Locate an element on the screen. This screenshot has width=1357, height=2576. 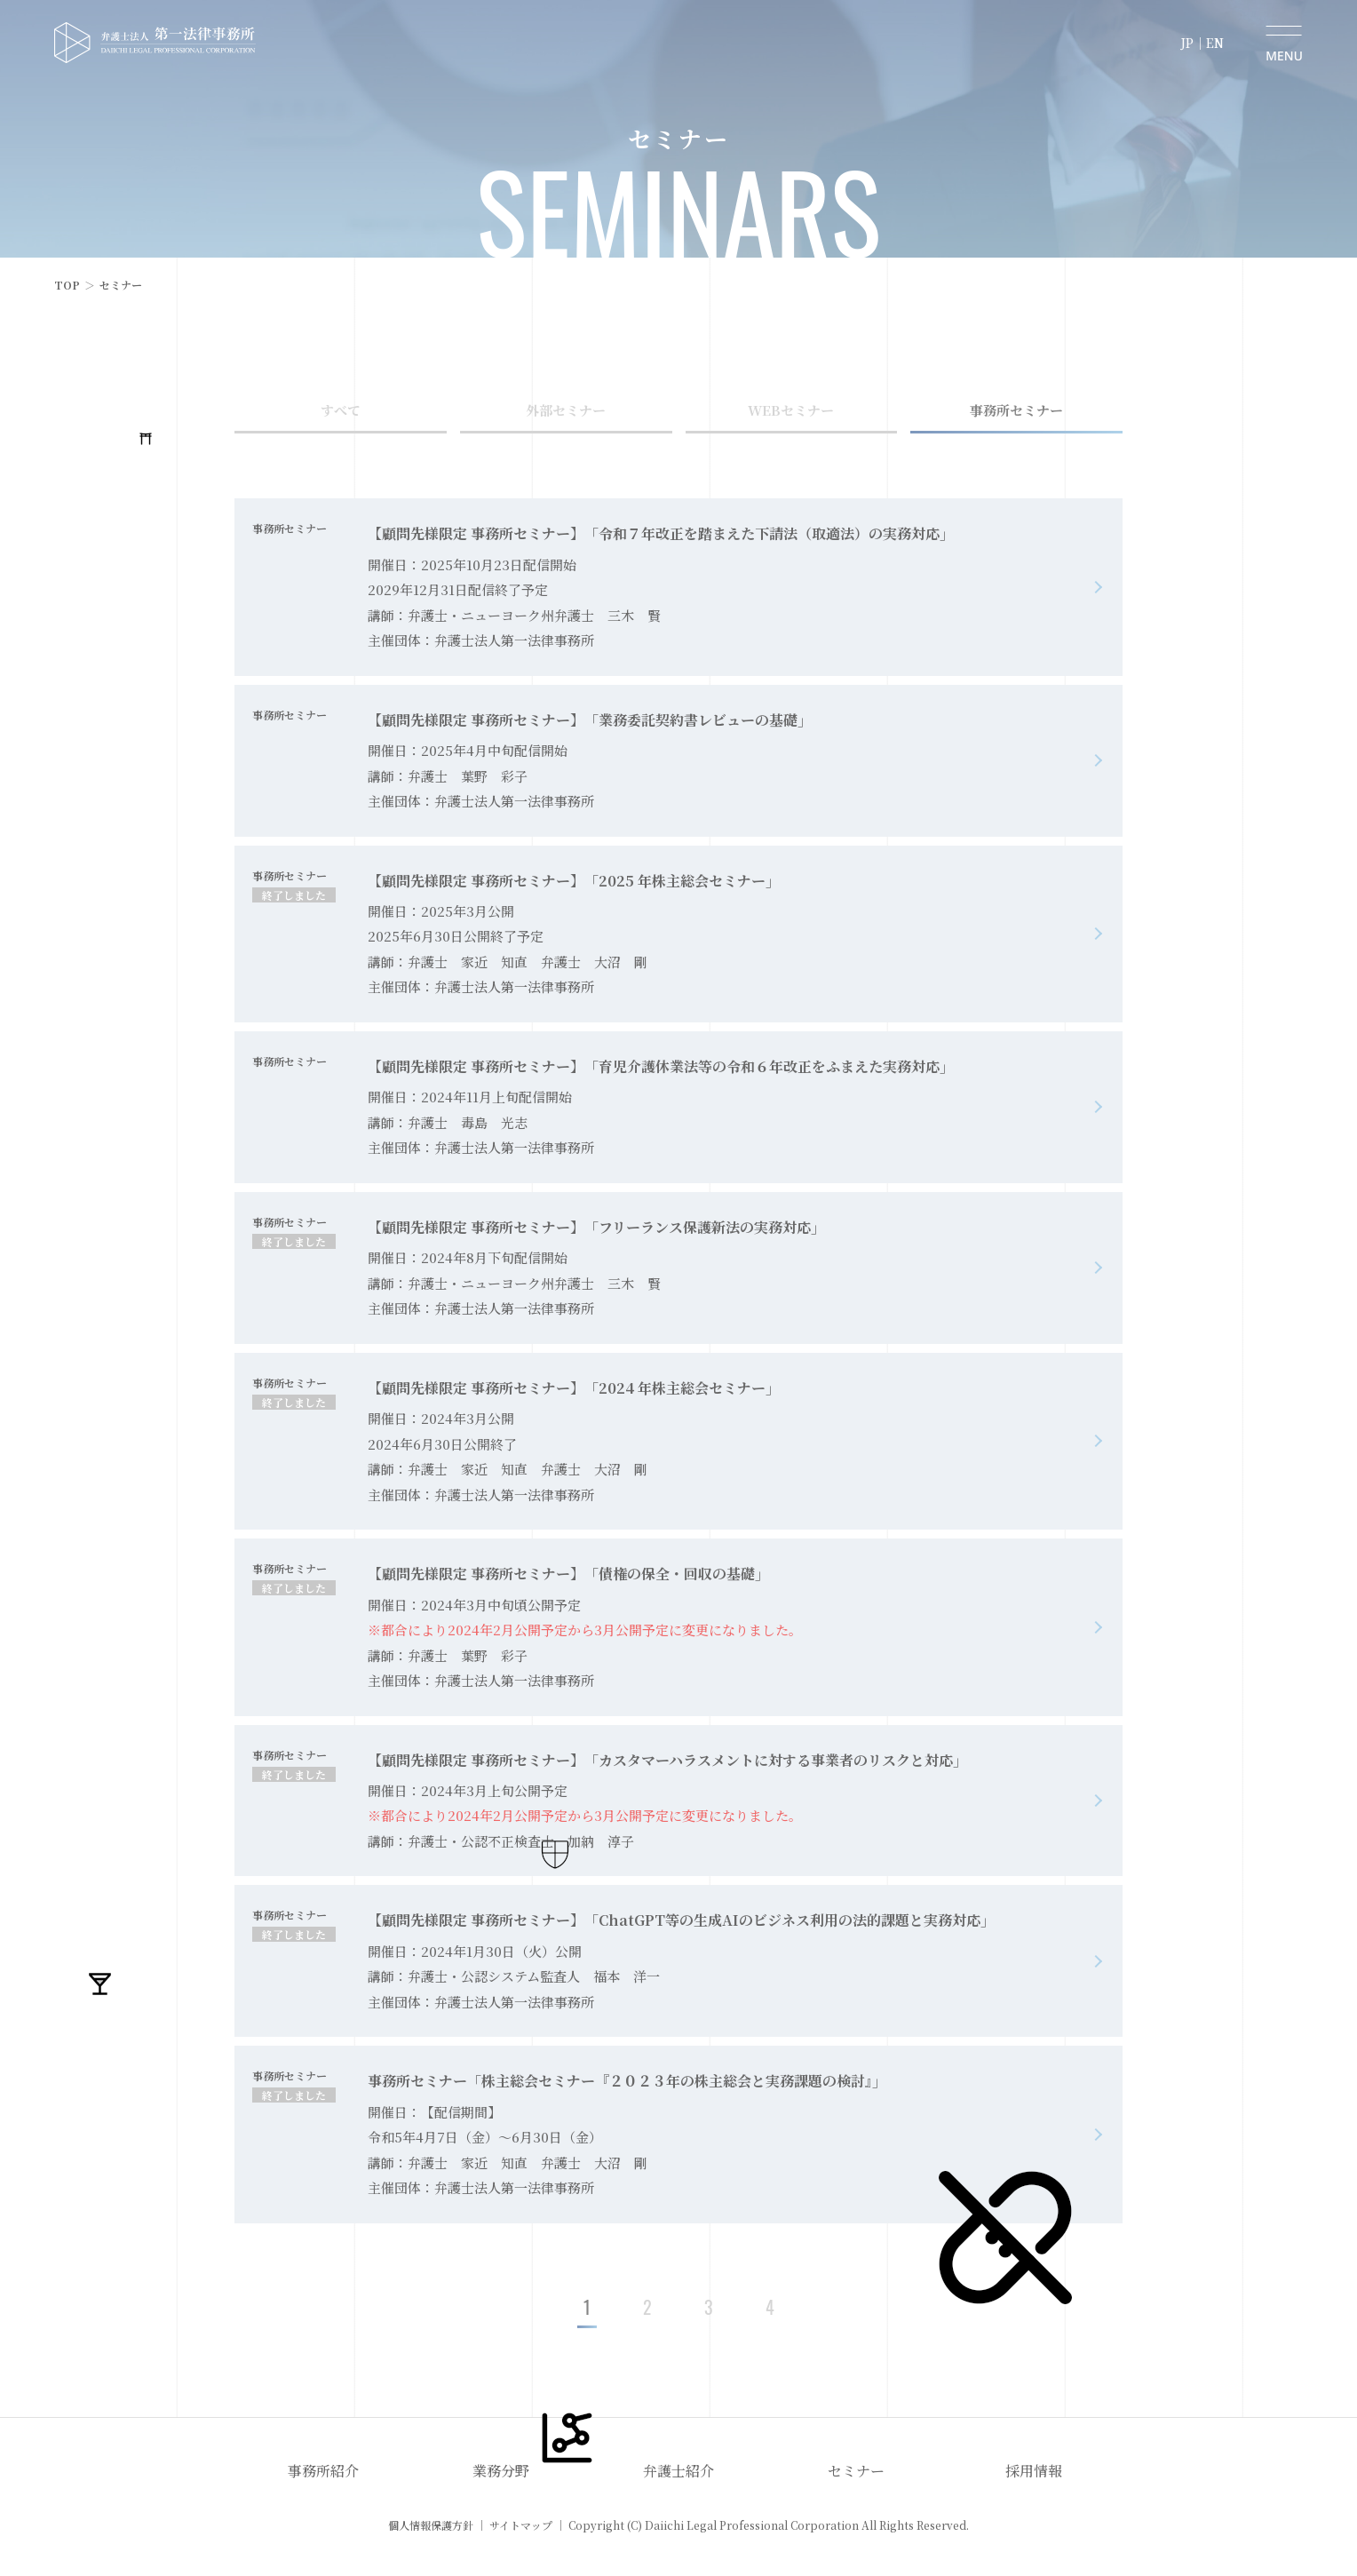
view security or protection settings is located at coordinates (555, 1853).